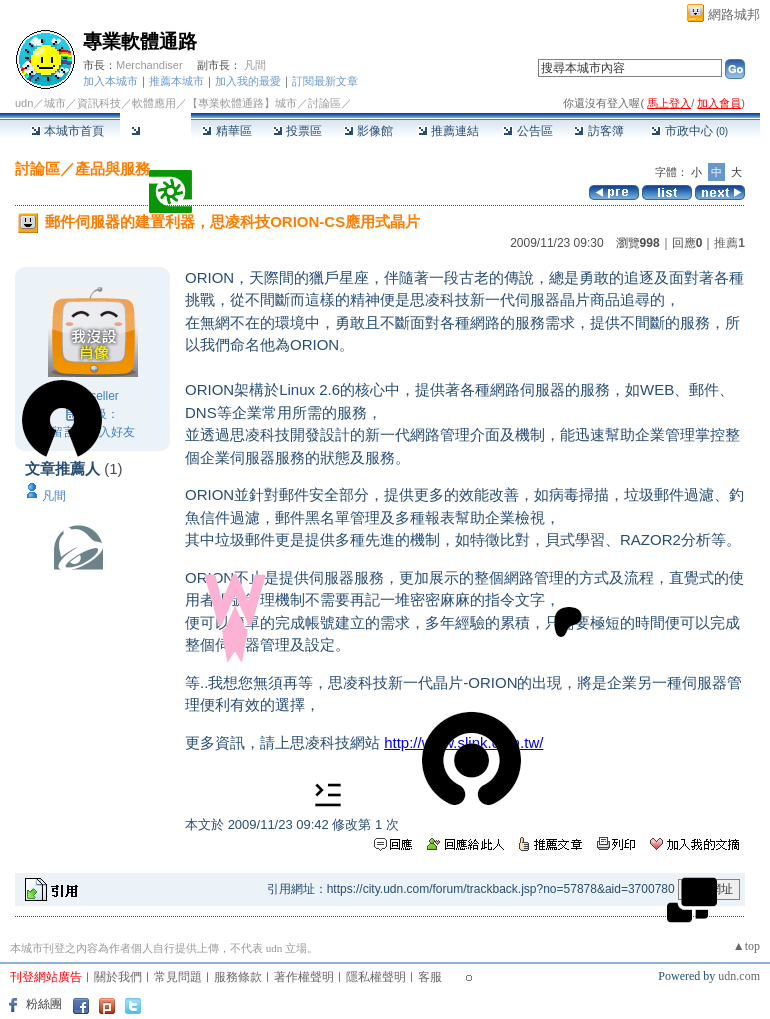 Image resolution: width=770 pixels, height=1019 pixels. Describe the element at coordinates (170, 191) in the screenshot. I see `turbo build system logo` at that location.